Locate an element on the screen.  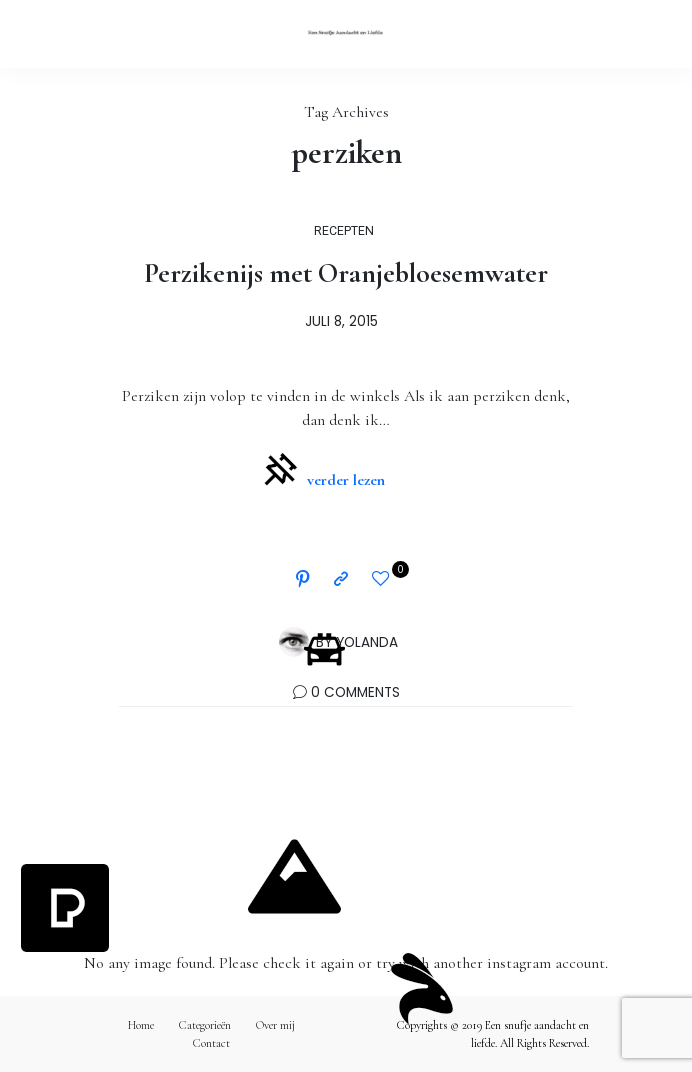
open the Pexels app or website is located at coordinates (65, 908).